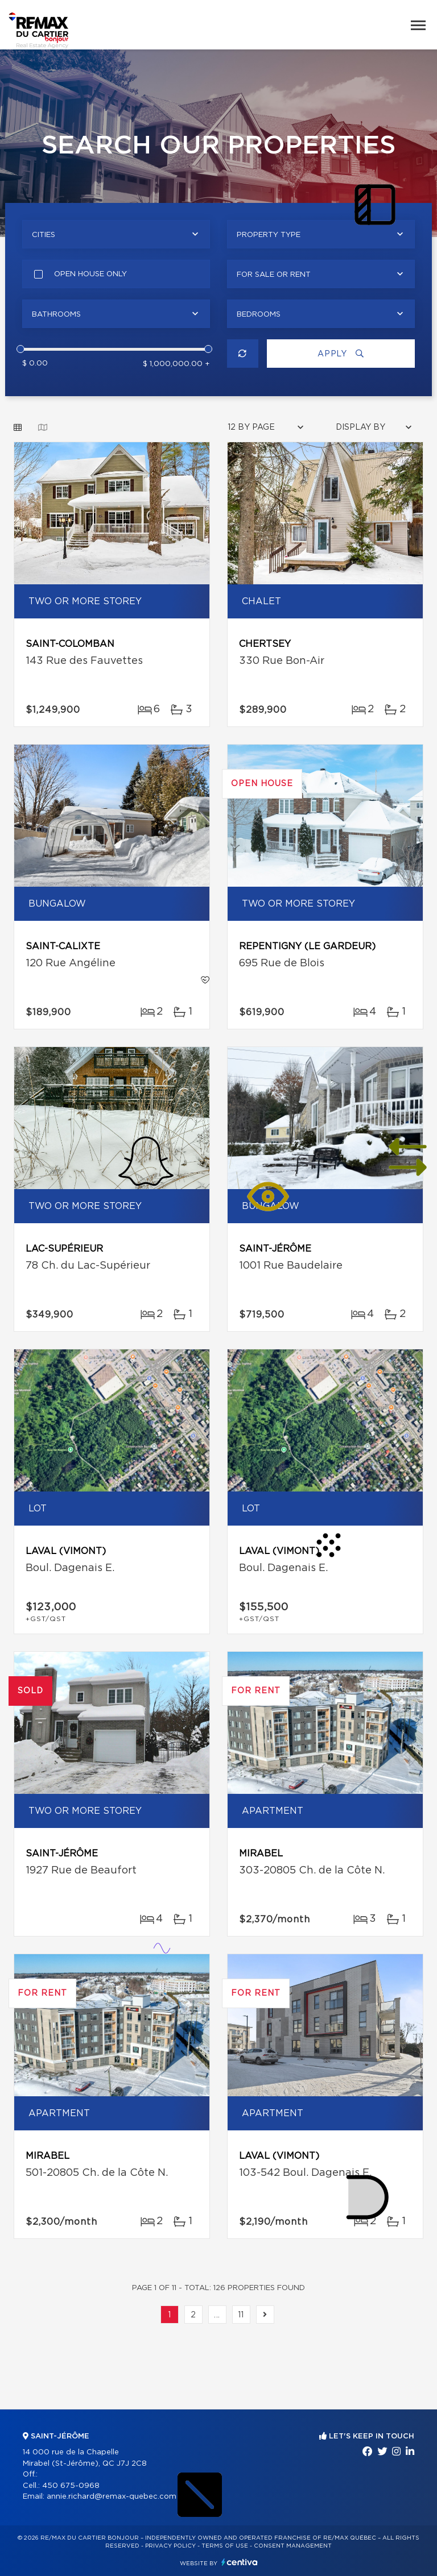 The width and height of the screenshot is (437, 2576). Describe the element at coordinates (268, 1196) in the screenshot. I see `view or preview content` at that location.